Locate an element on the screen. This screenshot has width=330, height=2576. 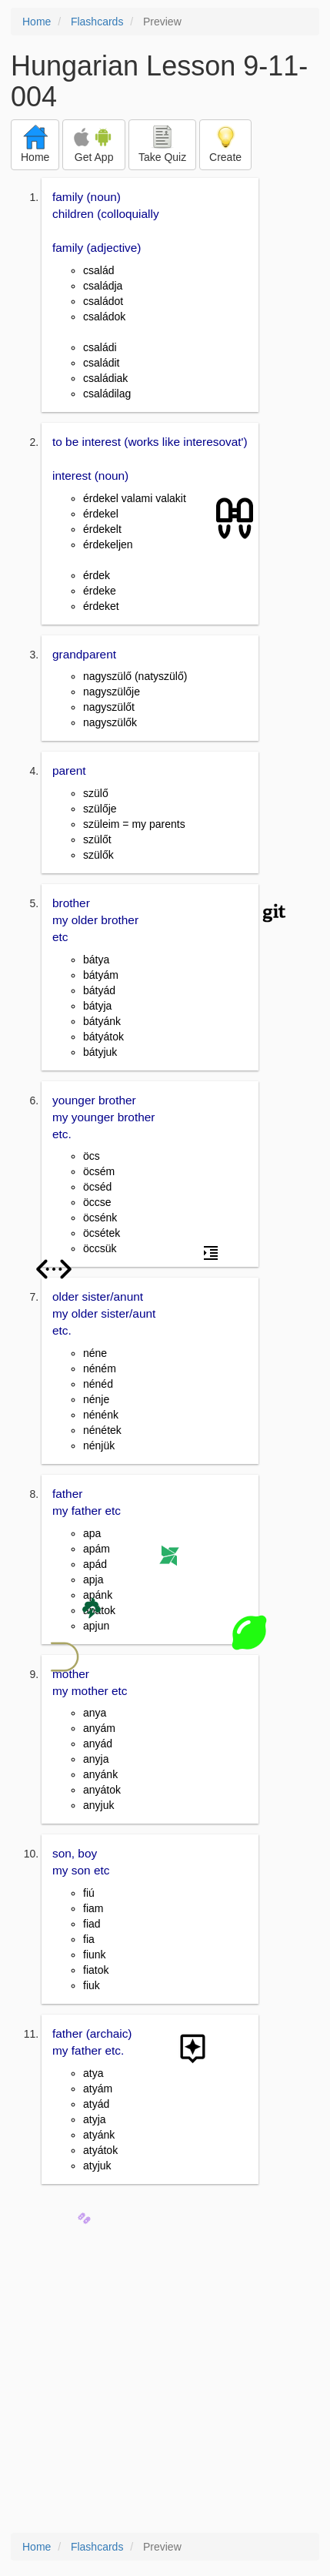
view microbiology or bacteria-related content is located at coordinates (84, 2218).